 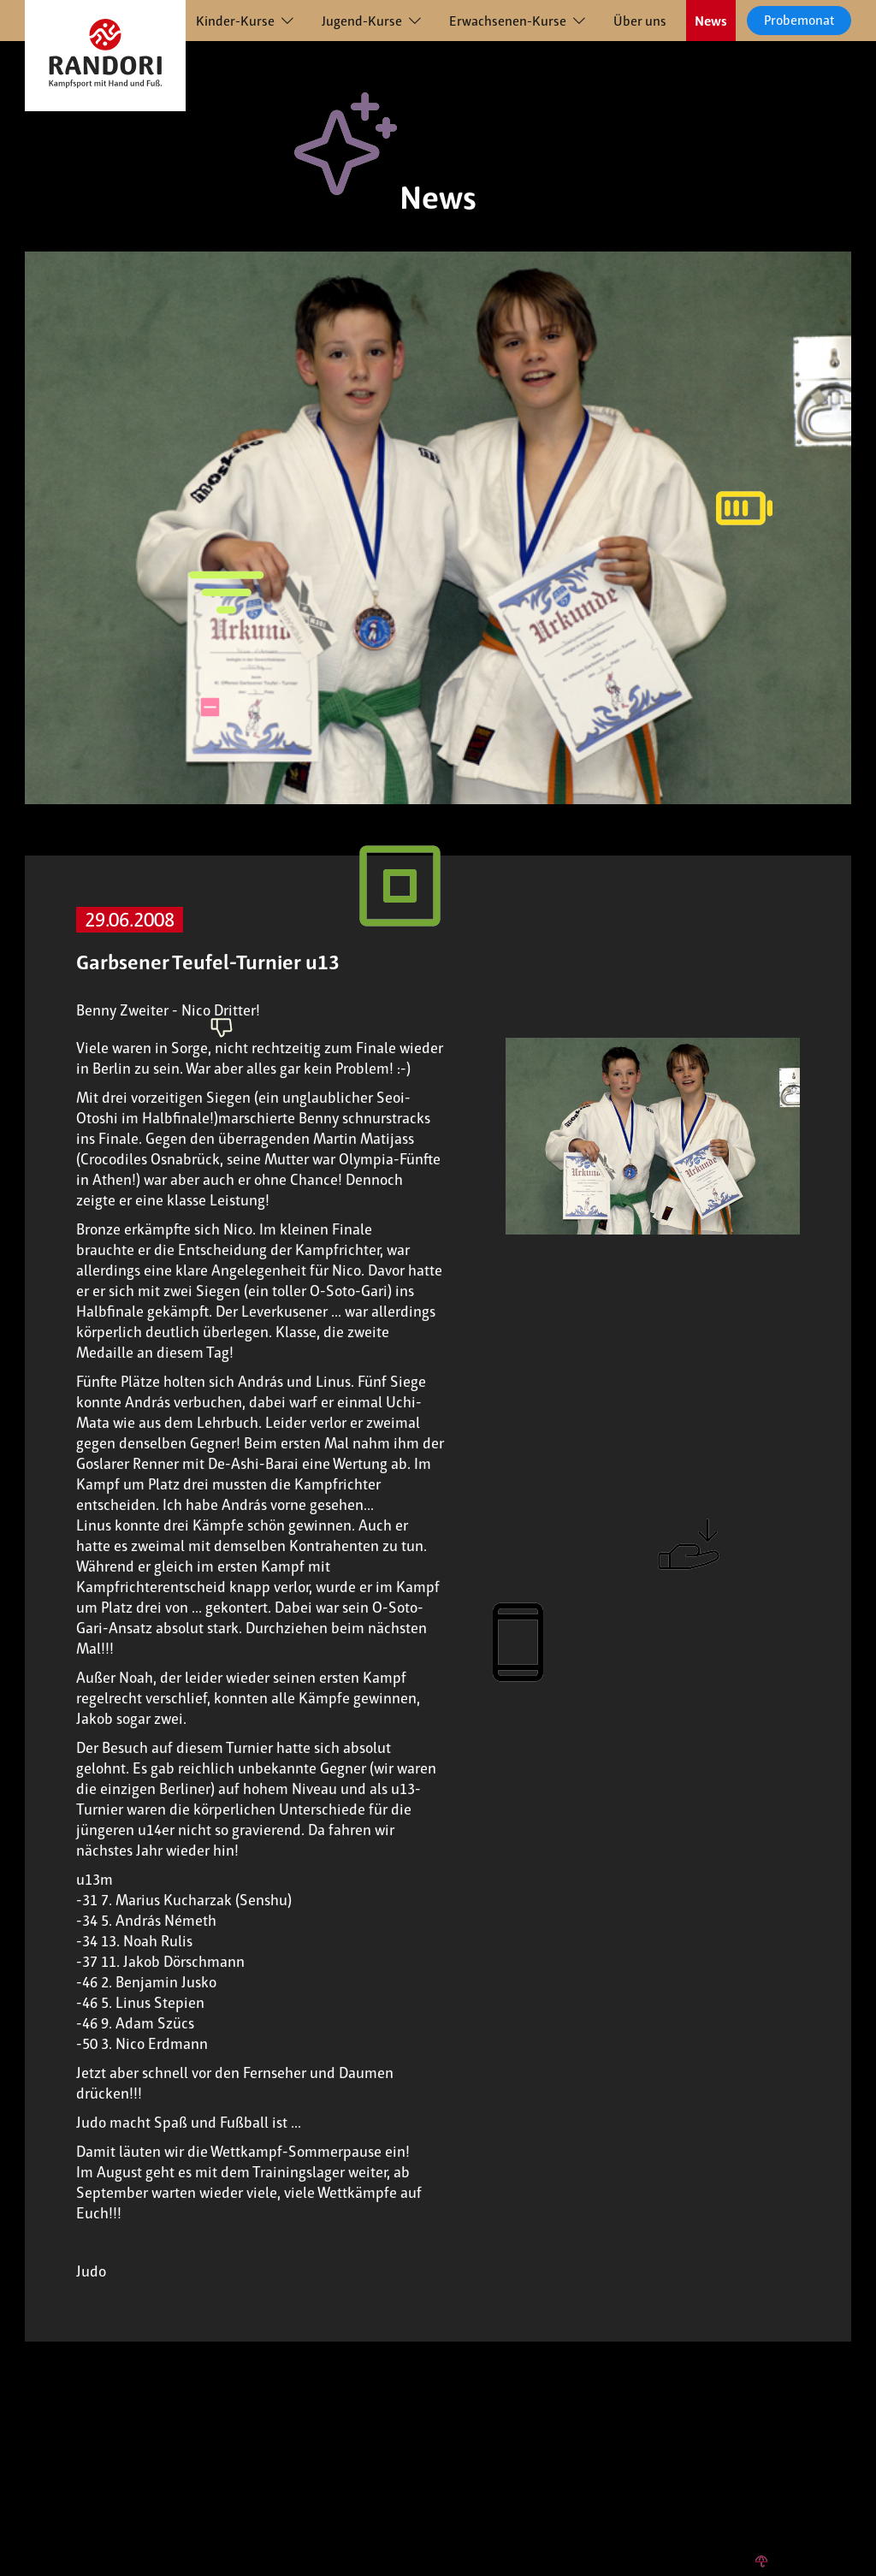 What do you see at coordinates (761, 2561) in the screenshot?
I see `view weather protection or rain forecast` at bounding box center [761, 2561].